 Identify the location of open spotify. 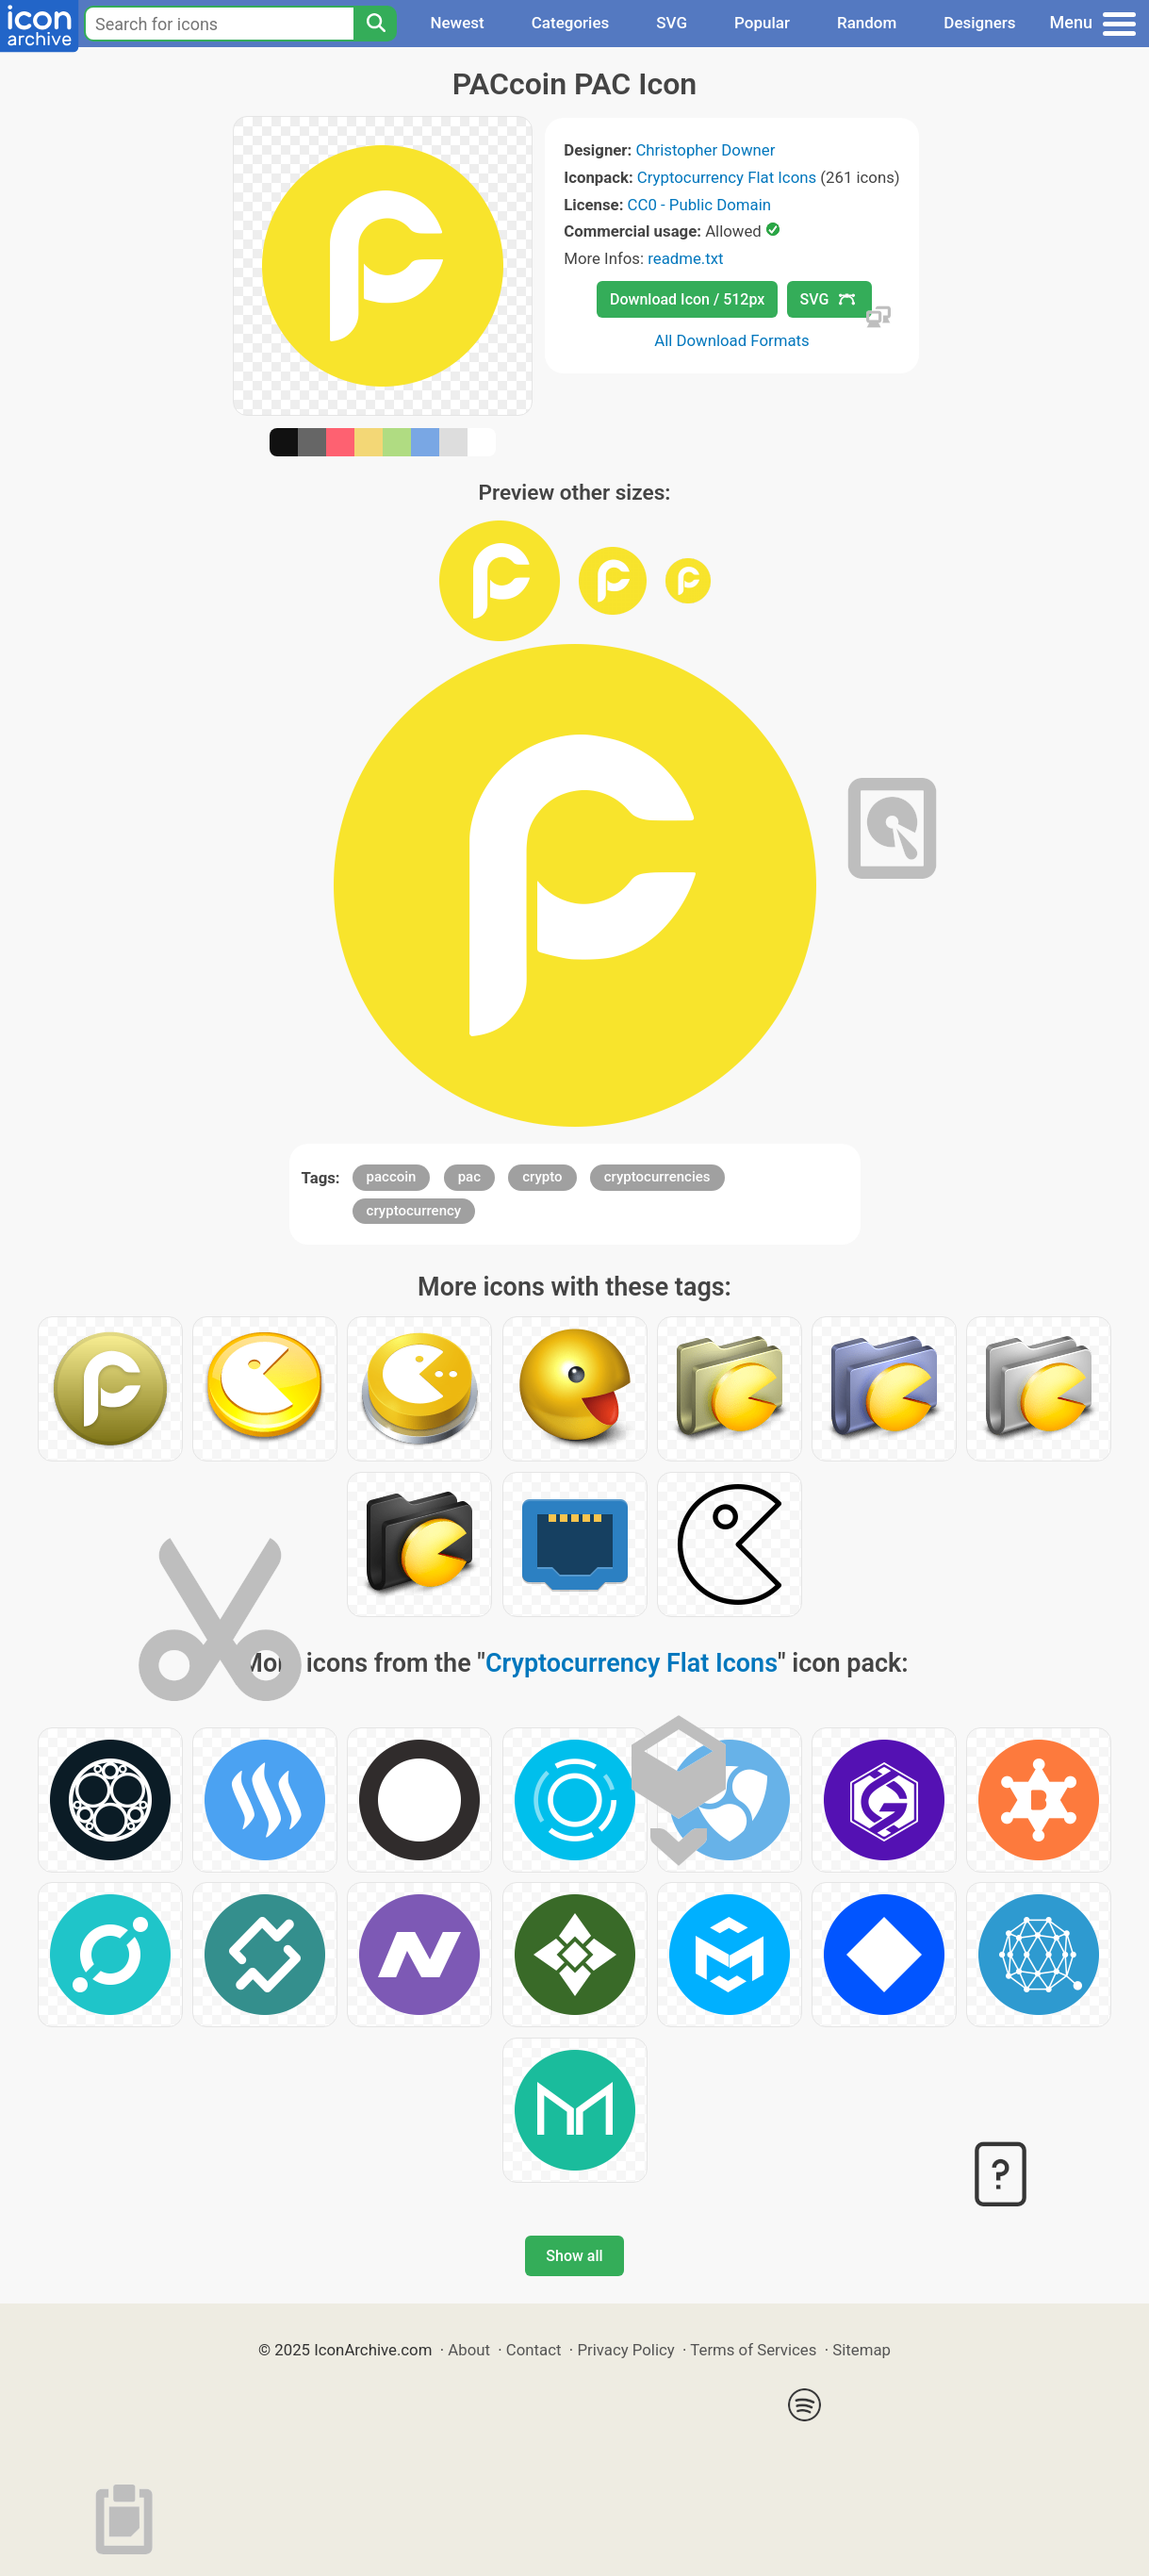
(804, 2404).